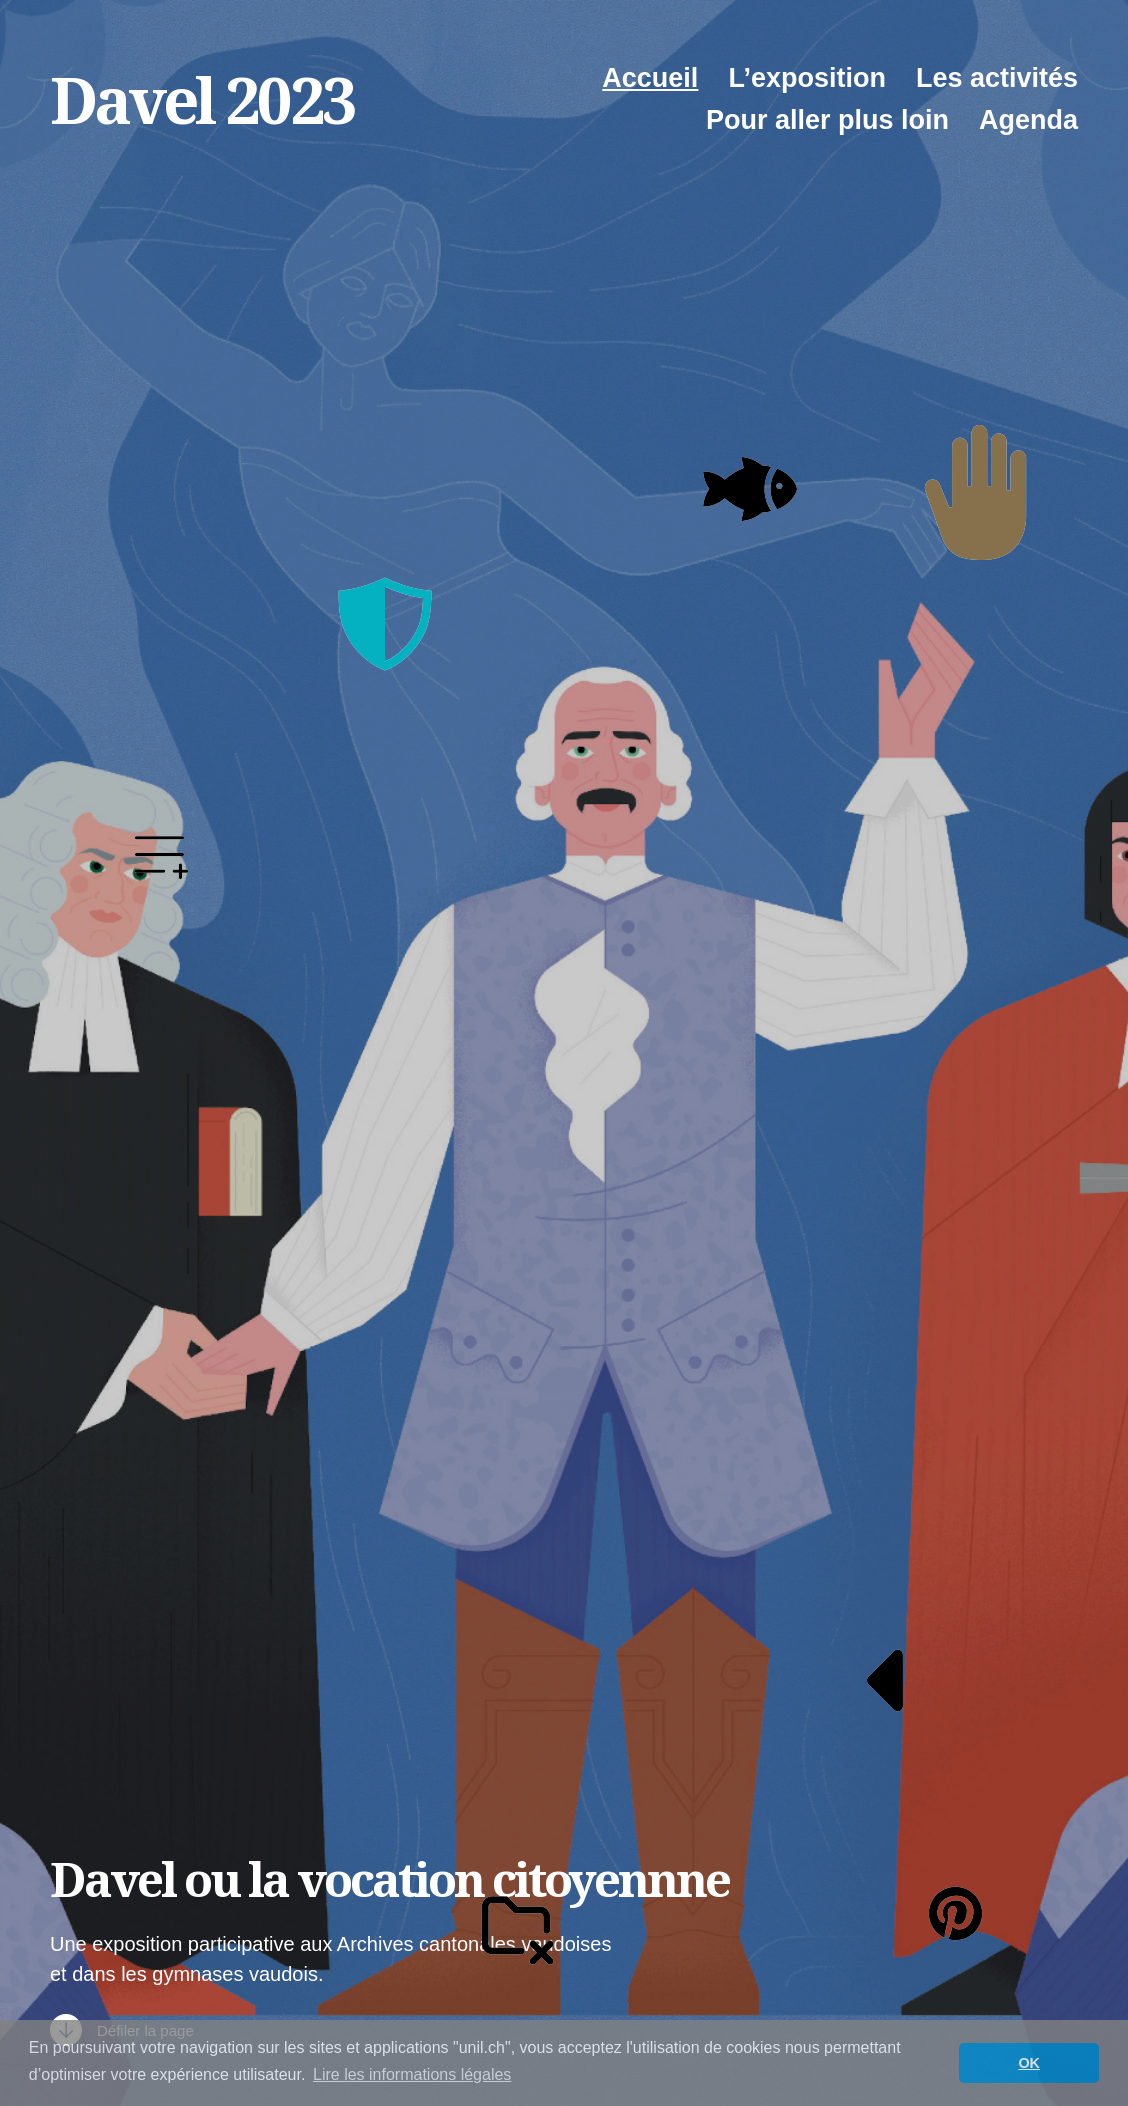 This screenshot has width=1128, height=2106. What do you see at coordinates (887, 1680) in the screenshot?
I see `go back to the previous screen` at bounding box center [887, 1680].